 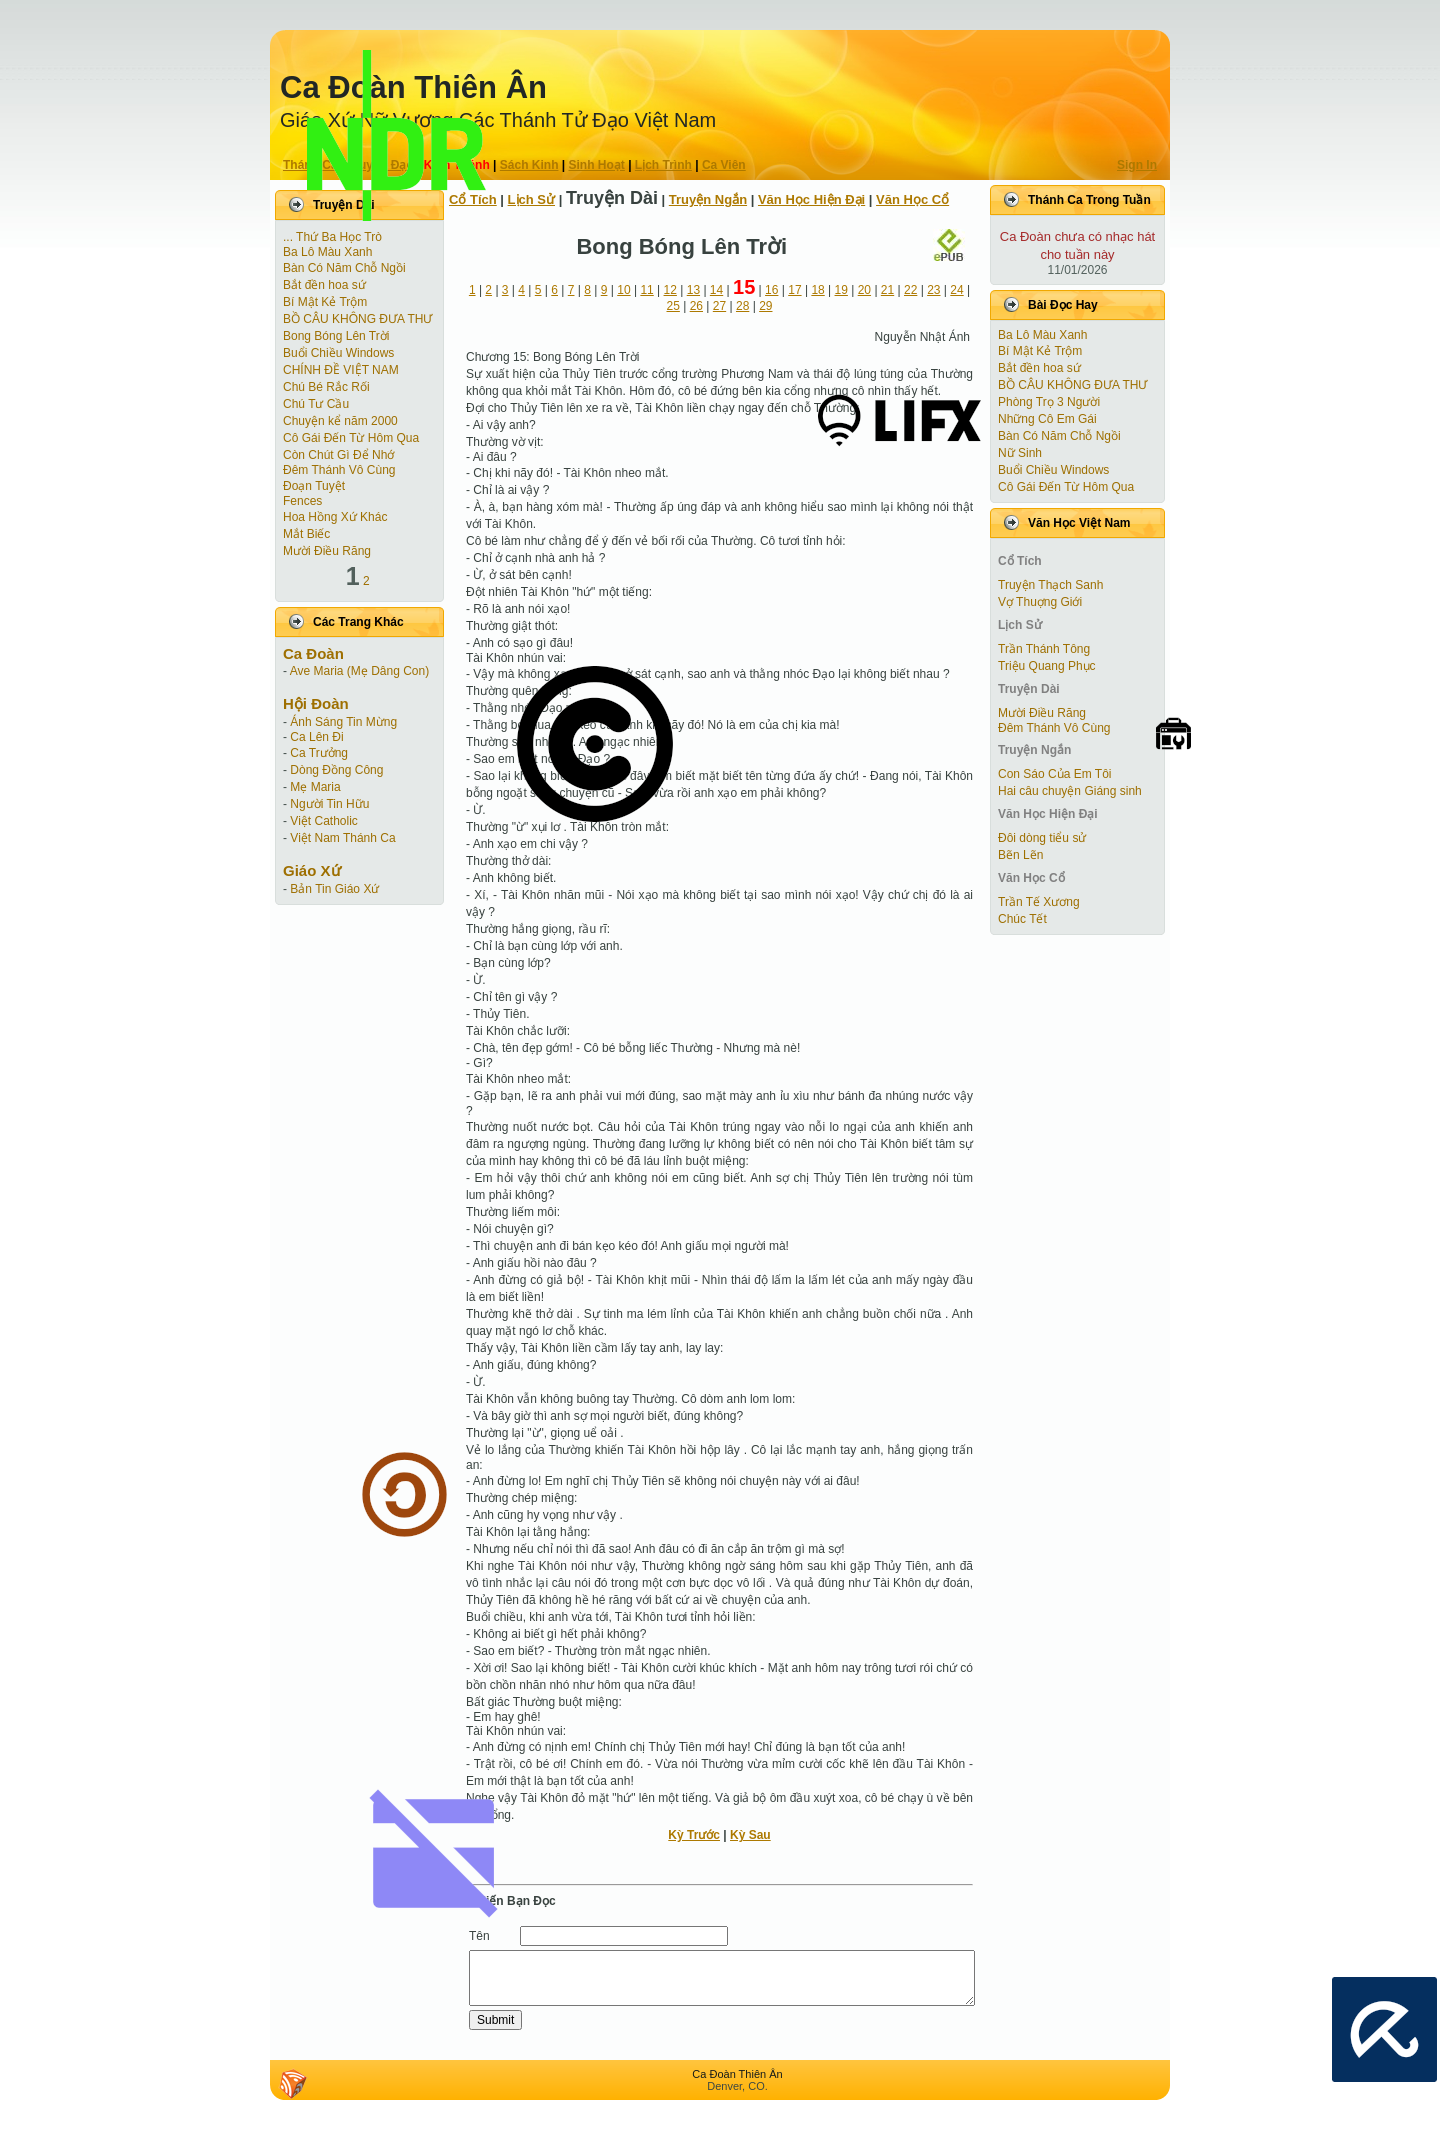 What do you see at coordinates (595, 744) in the screenshot?
I see `open the Continente app or website` at bounding box center [595, 744].